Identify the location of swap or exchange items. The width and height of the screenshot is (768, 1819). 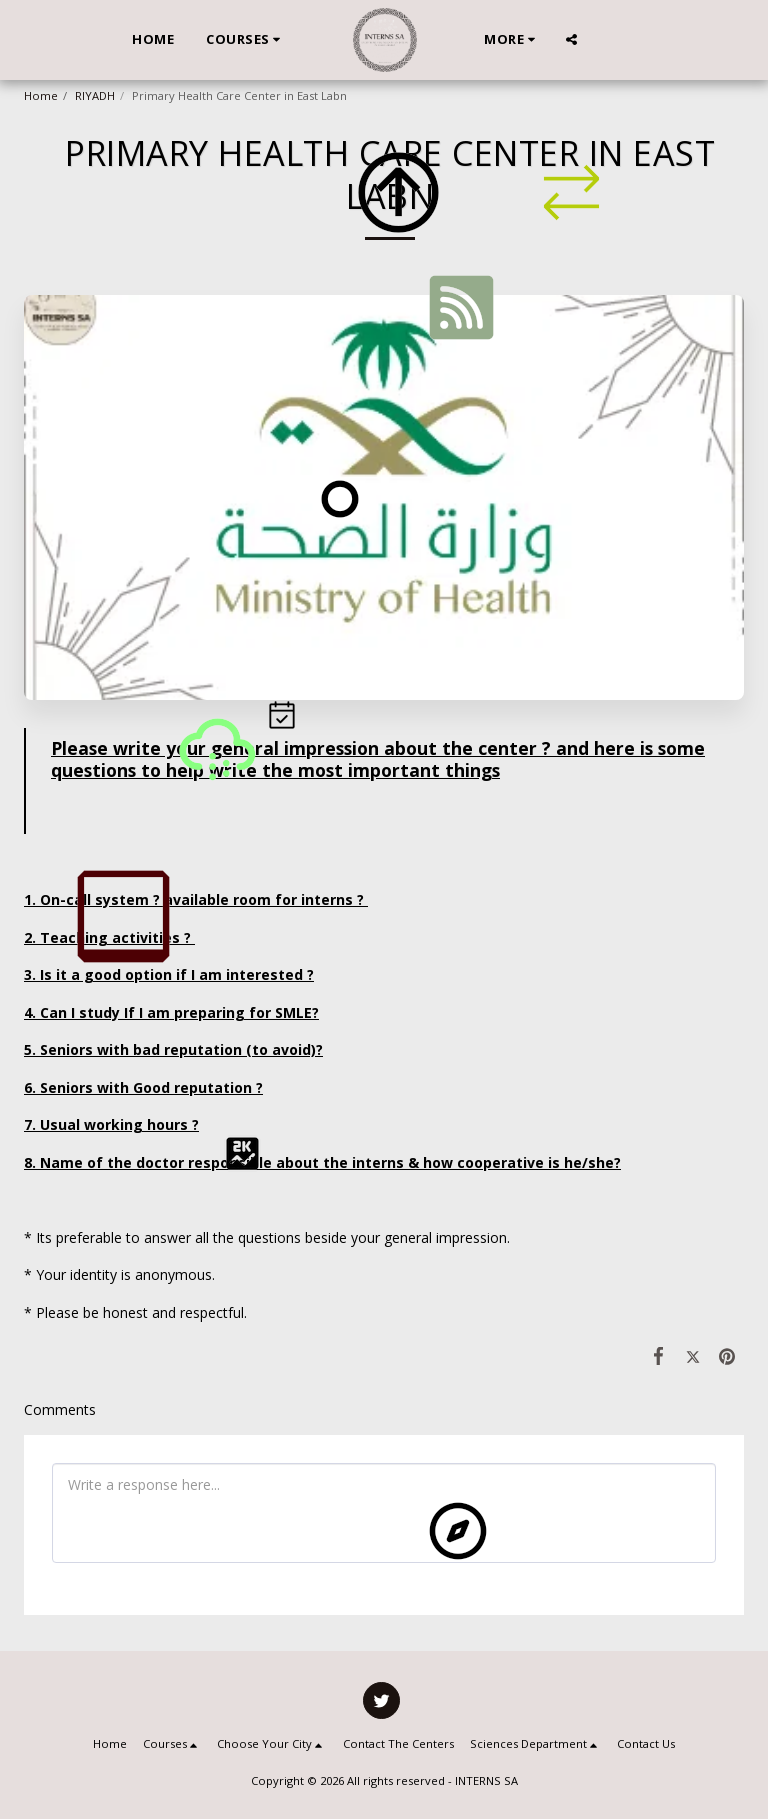
(571, 192).